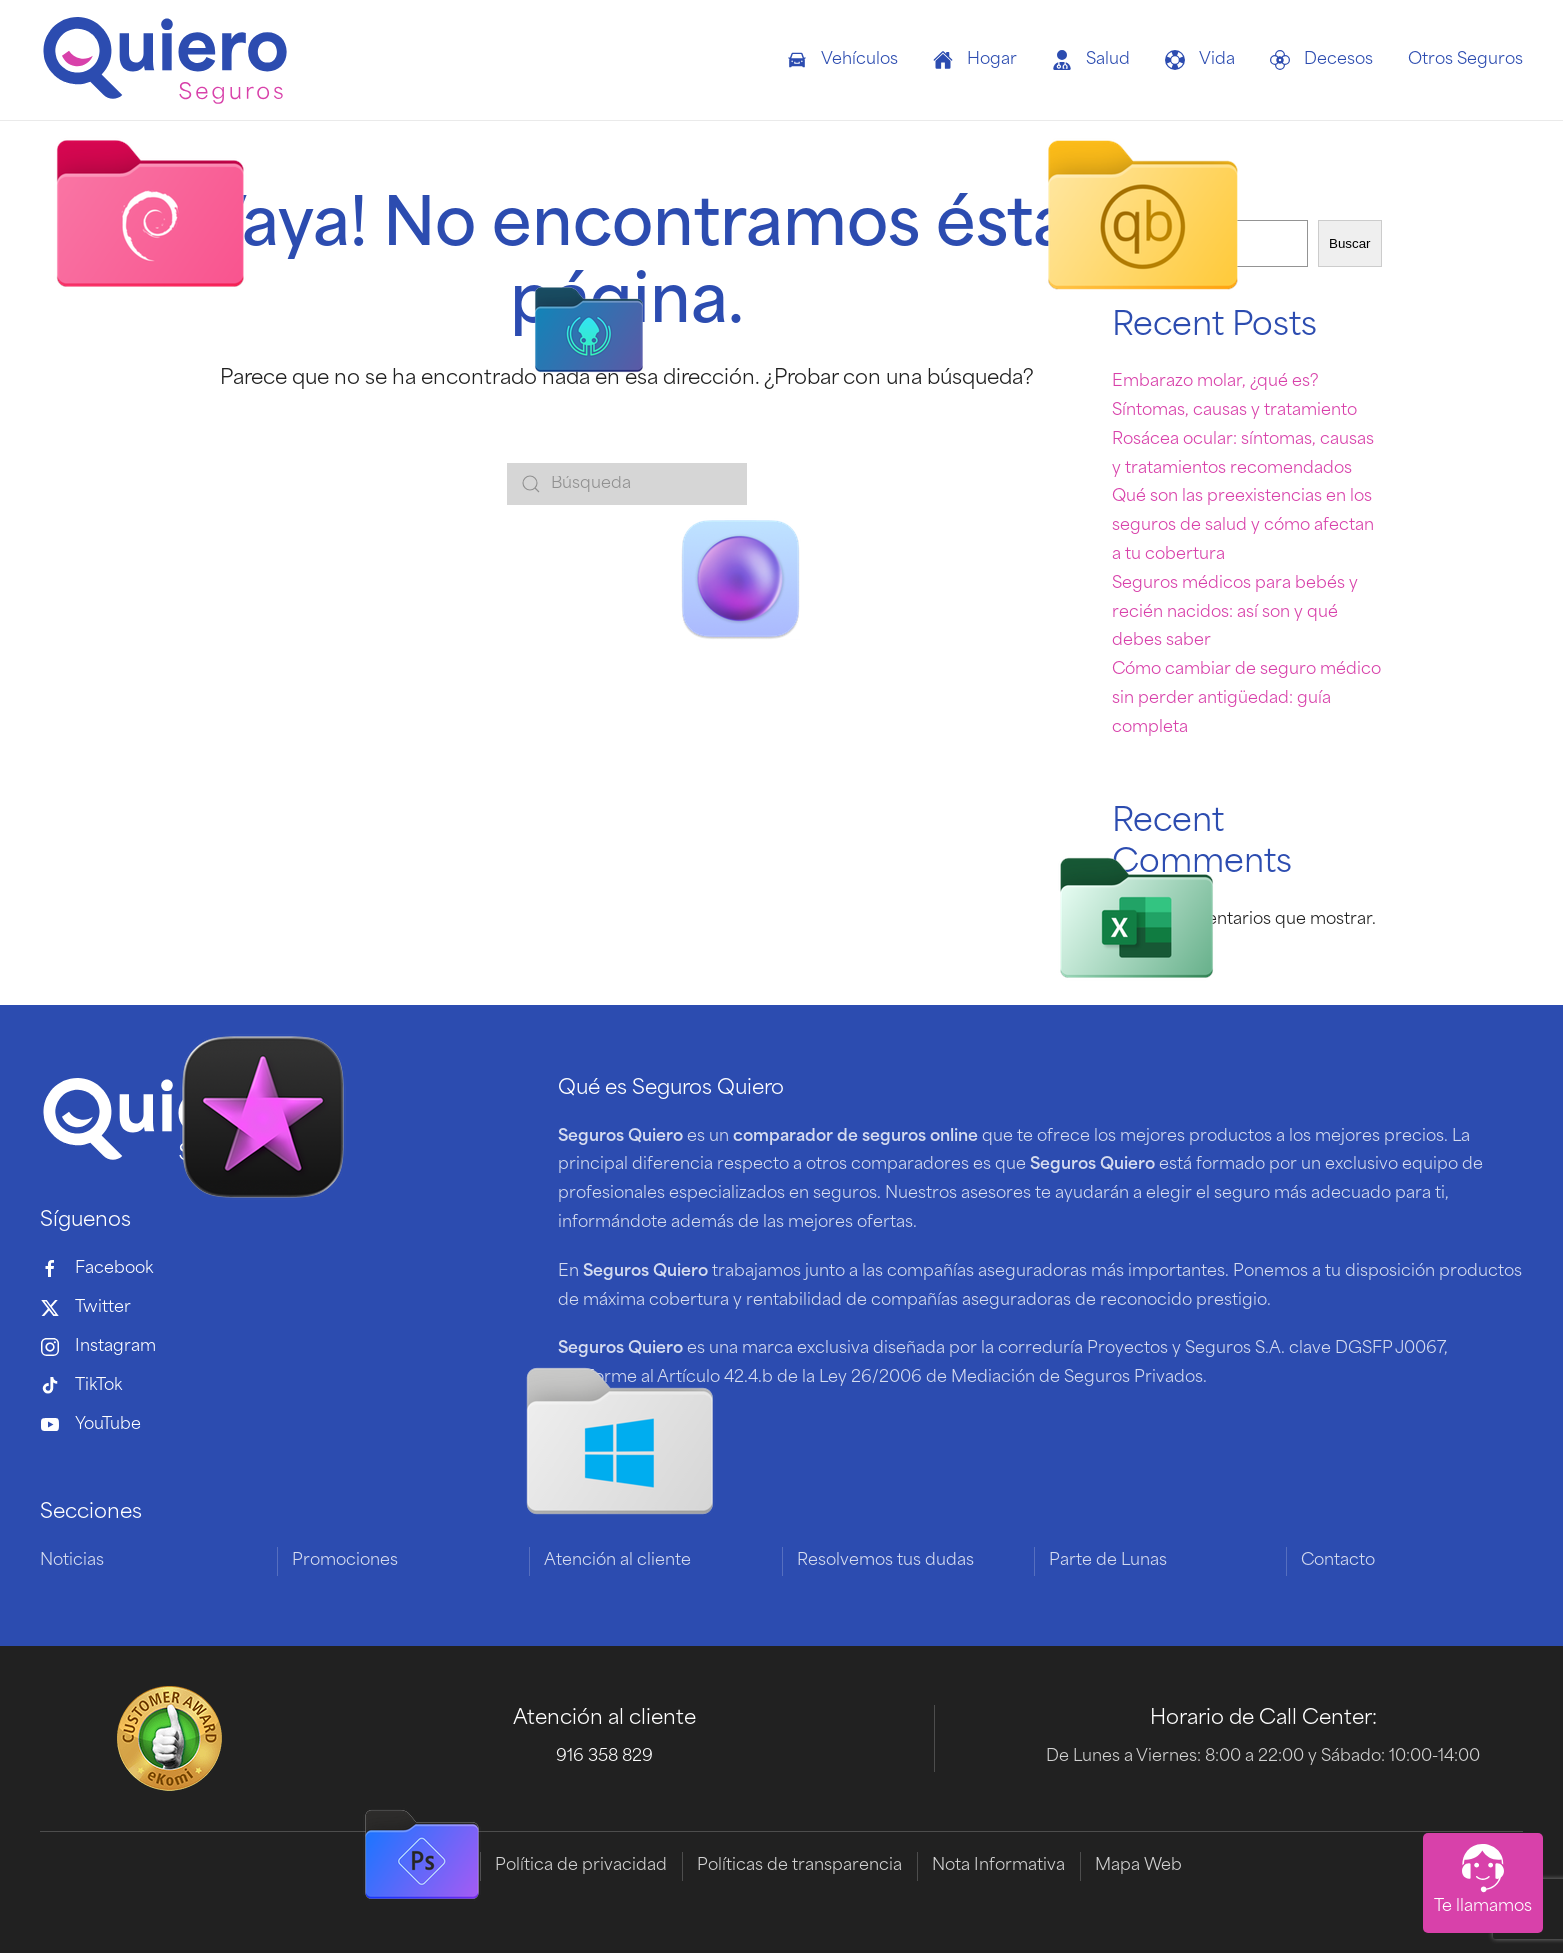  Describe the element at coordinates (149, 218) in the screenshot. I see `folder containing debian linux files` at that location.